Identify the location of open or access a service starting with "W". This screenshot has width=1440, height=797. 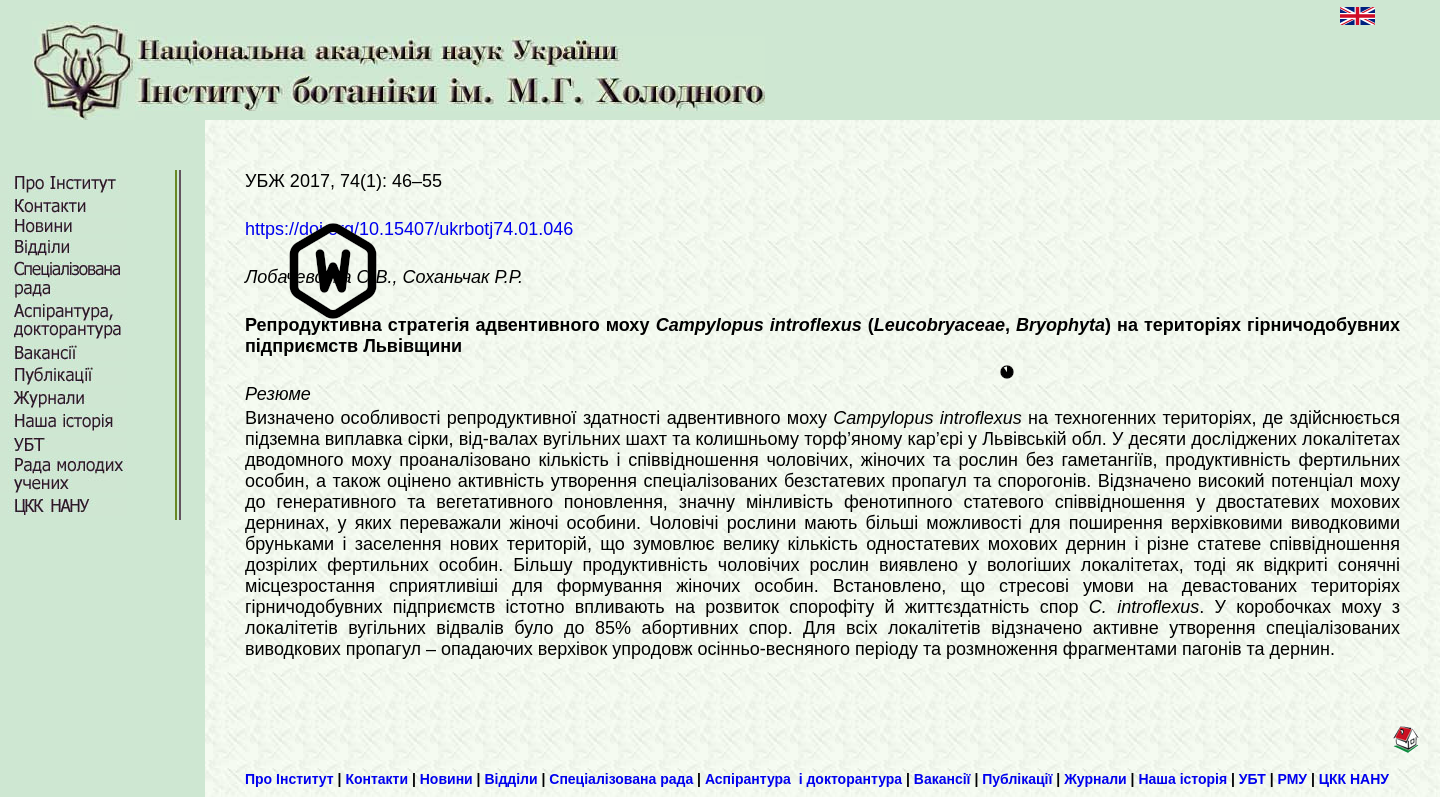
(333, 271).